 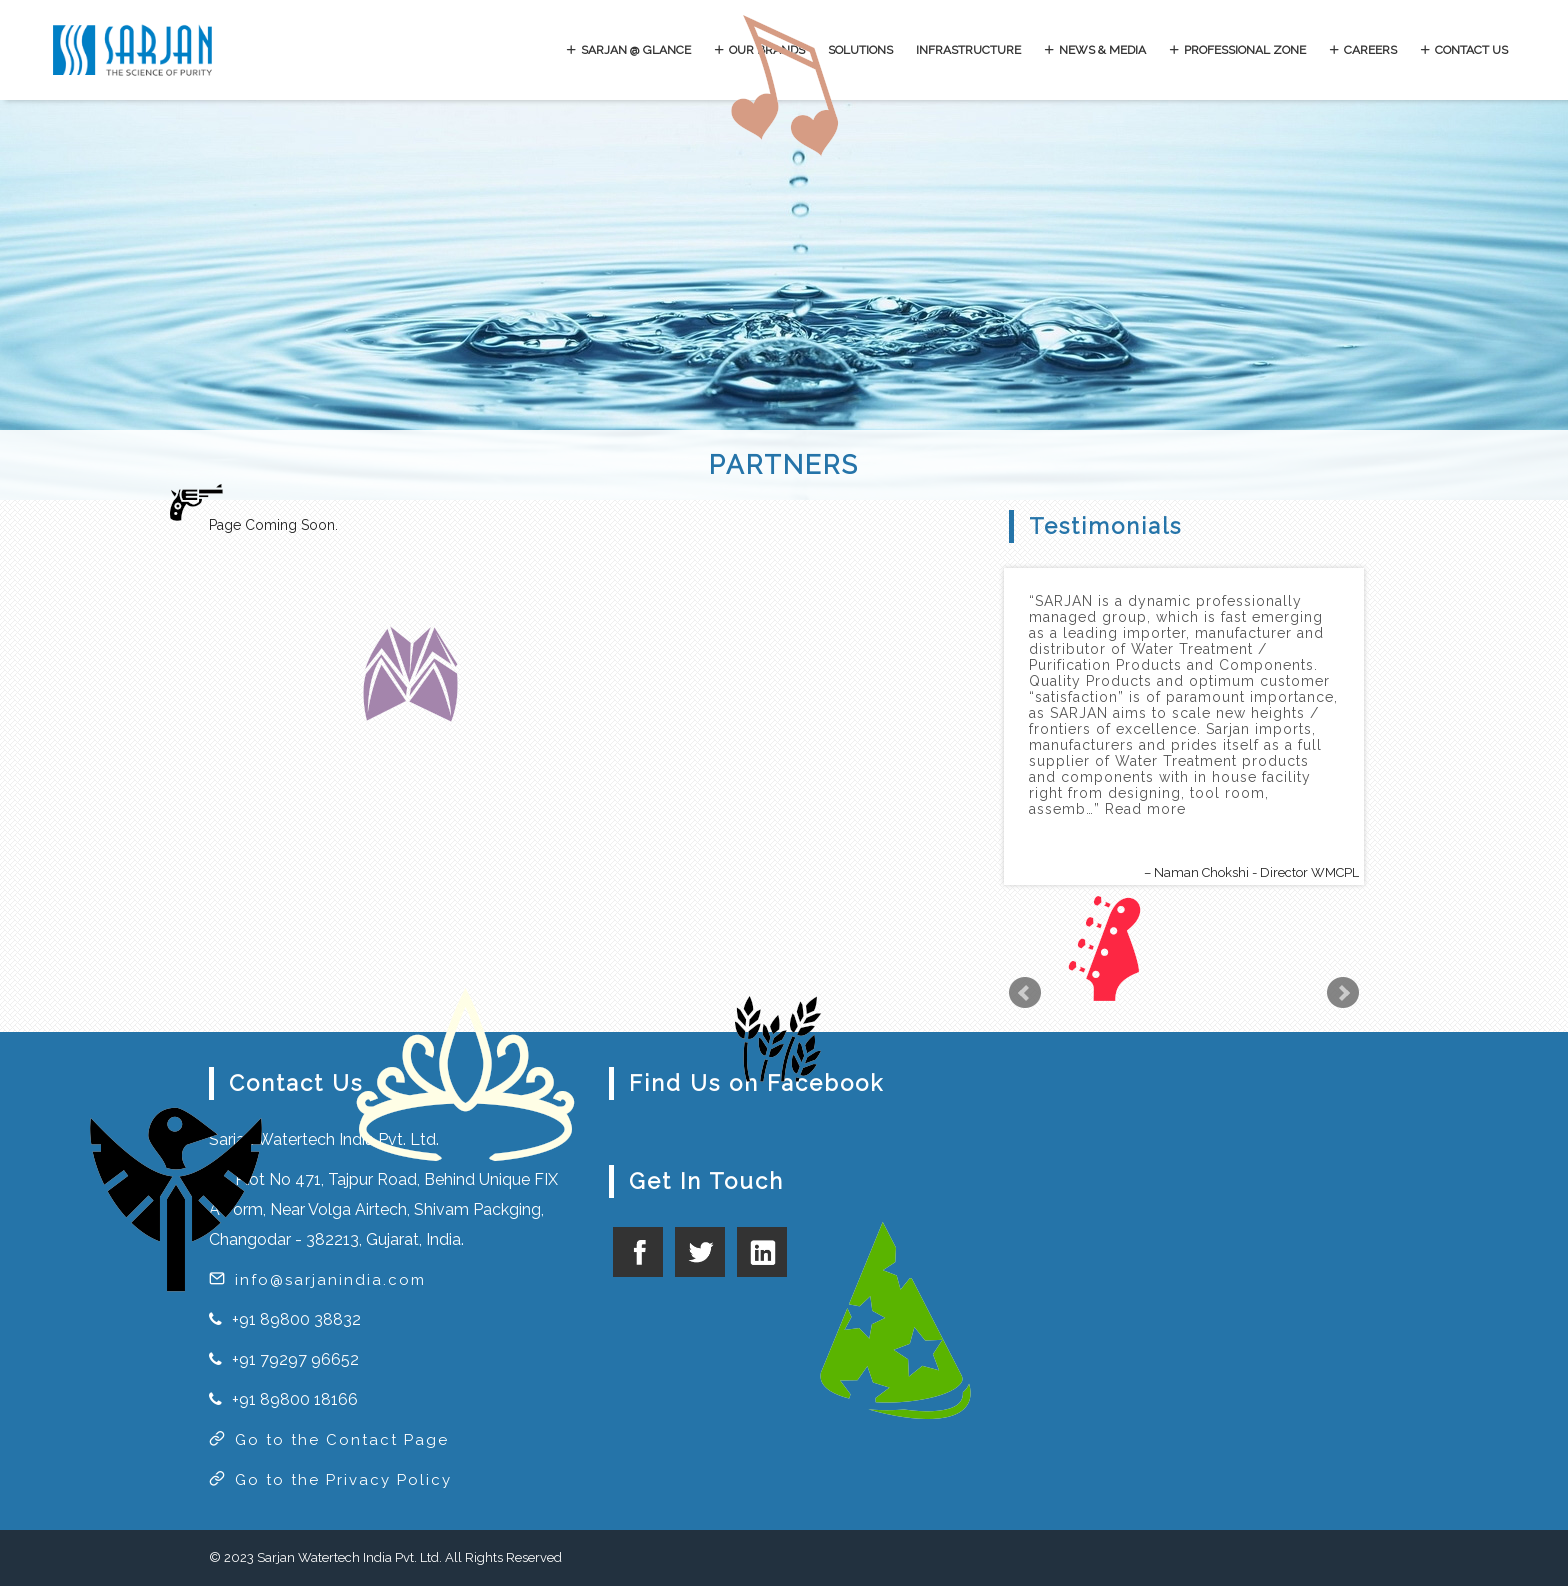 What do you see at coordinates (1104, 947) in the screenshot?
I see `access bass guitar or music settings` at bounding box center [1104, 947].